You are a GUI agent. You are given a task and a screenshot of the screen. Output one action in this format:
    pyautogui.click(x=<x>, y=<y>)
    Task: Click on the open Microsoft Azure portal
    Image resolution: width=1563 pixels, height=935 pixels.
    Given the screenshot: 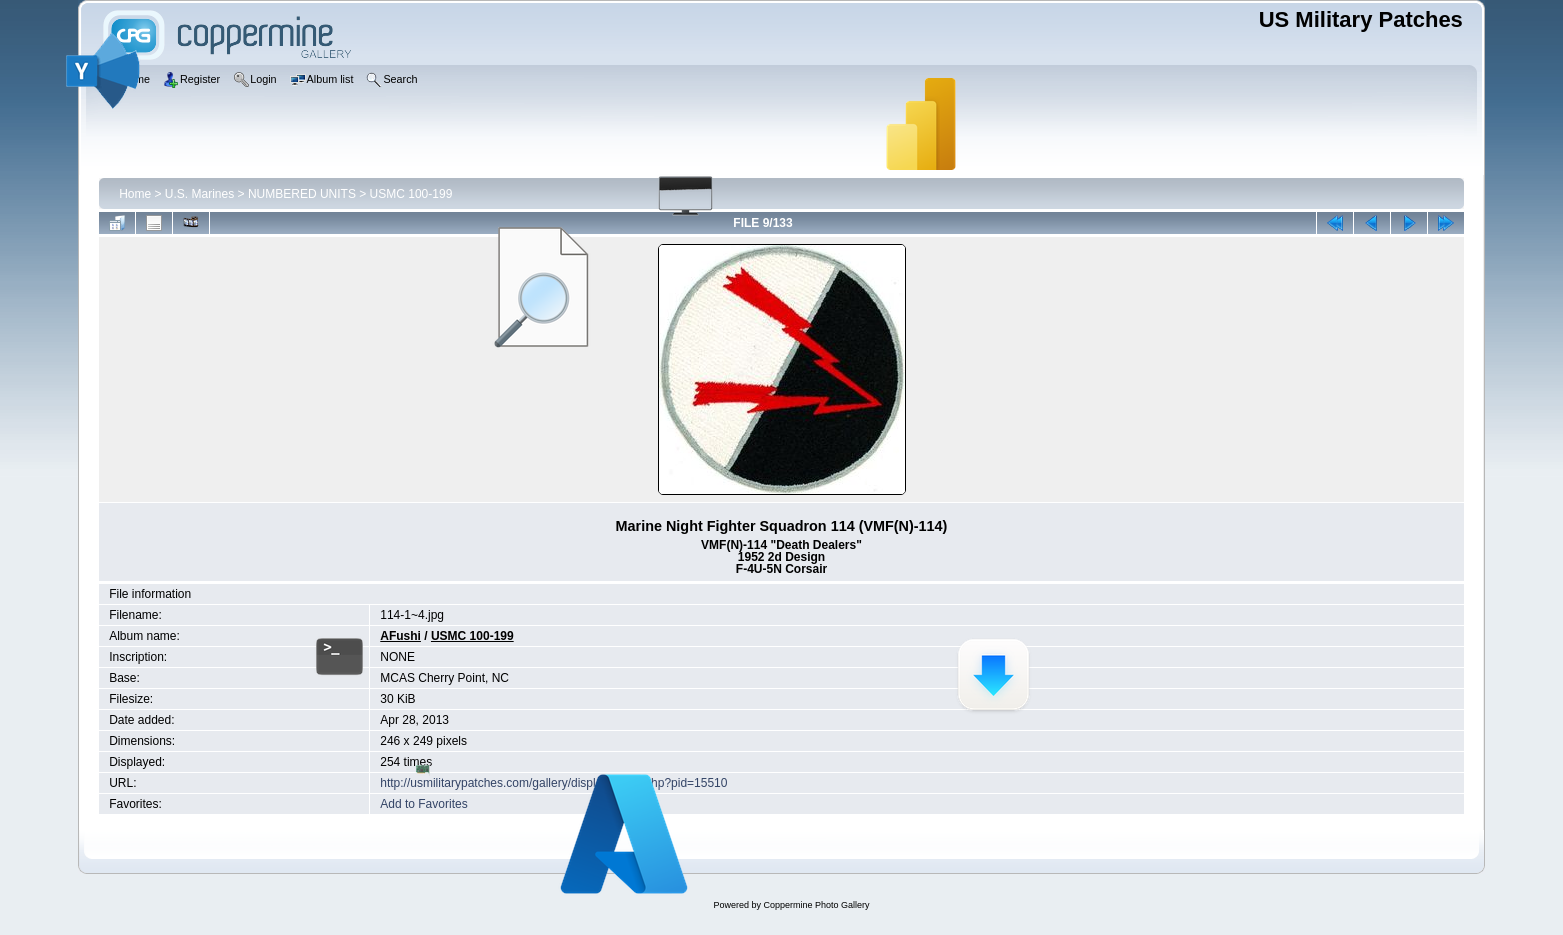 What is the action you would take?
    pyautogui.click(x=624, y=834)
    